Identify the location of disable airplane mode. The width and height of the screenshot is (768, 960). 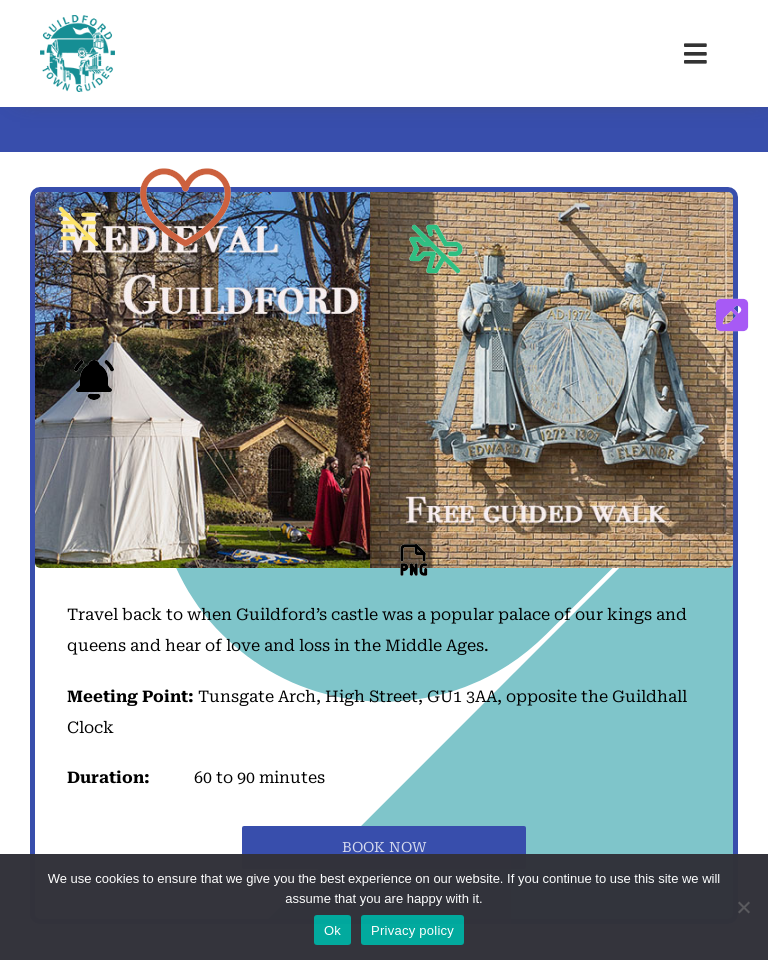
(436, 249).